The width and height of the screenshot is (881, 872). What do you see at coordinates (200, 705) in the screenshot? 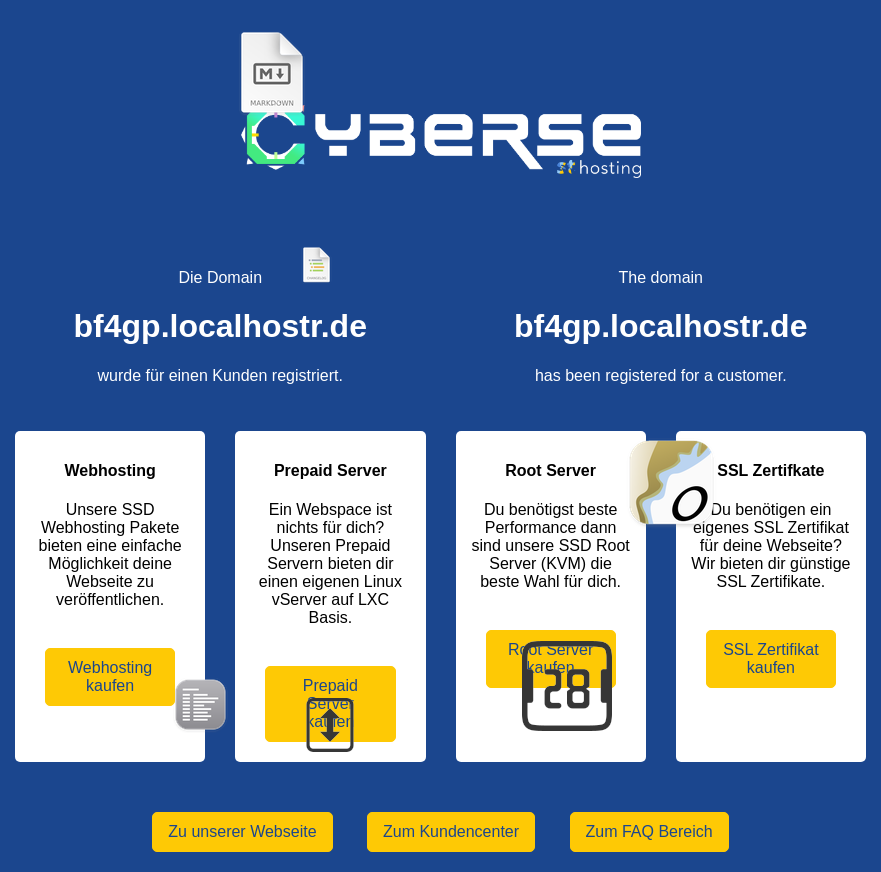
I see `access log preferences or settings` at bounding box center [200, 705].